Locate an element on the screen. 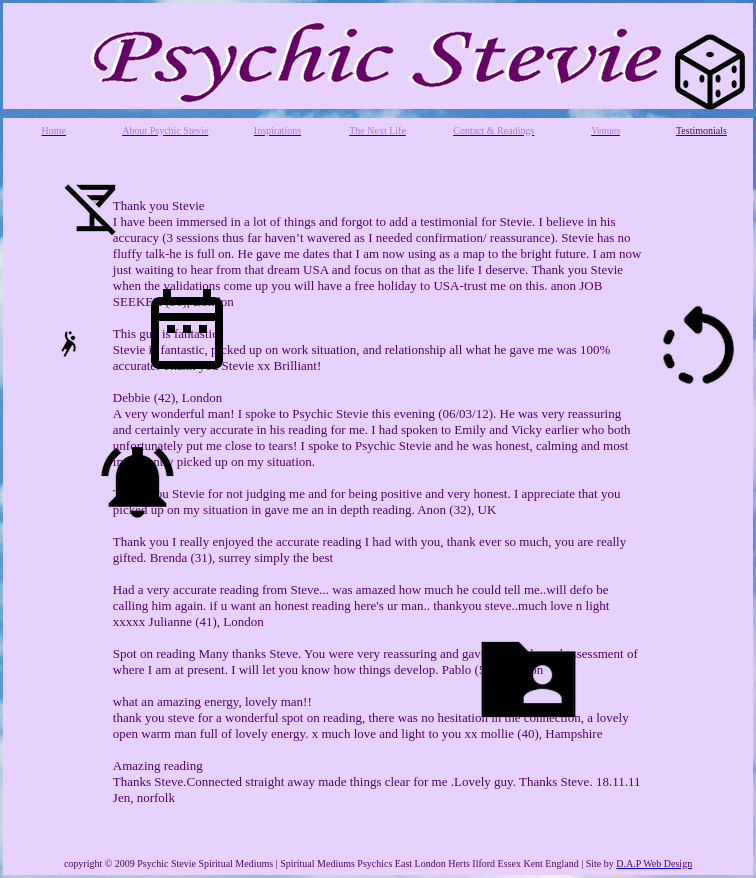 The image size is (756, 878). indicates alcohol-free zone or no drinks allowed is located at coordinates (92, 208).